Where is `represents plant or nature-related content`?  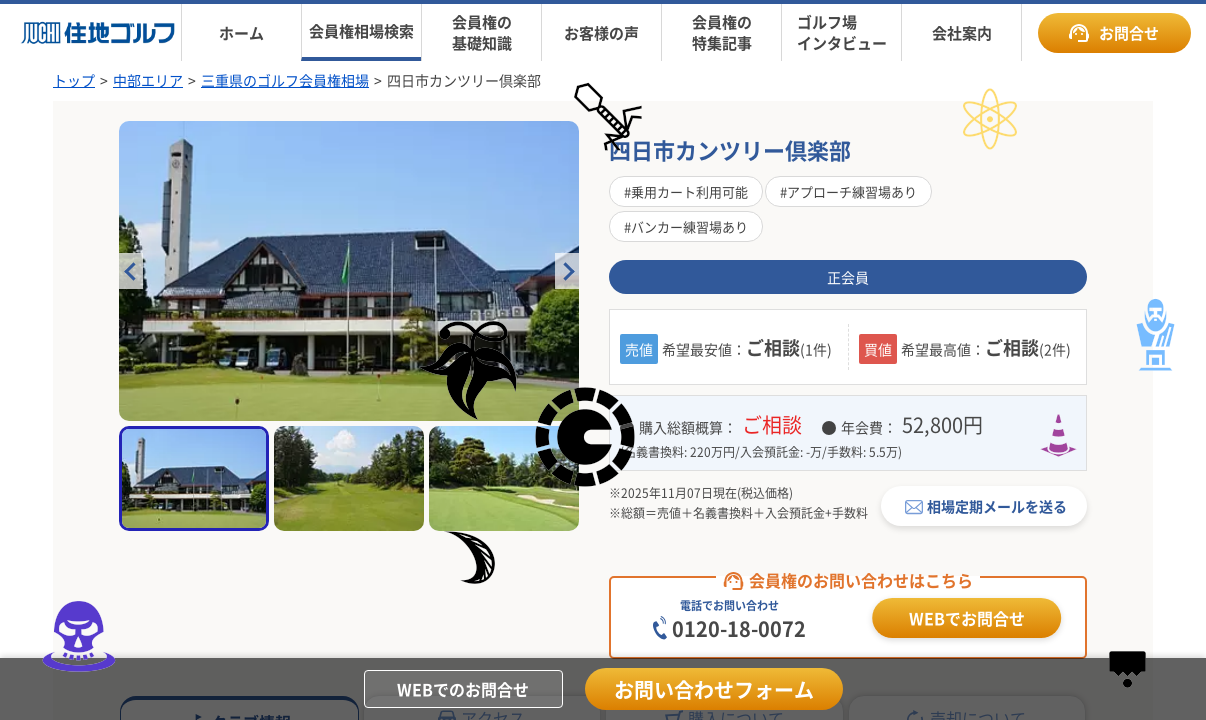
represents plant or nature-related content is located at coordinates (467, 370).